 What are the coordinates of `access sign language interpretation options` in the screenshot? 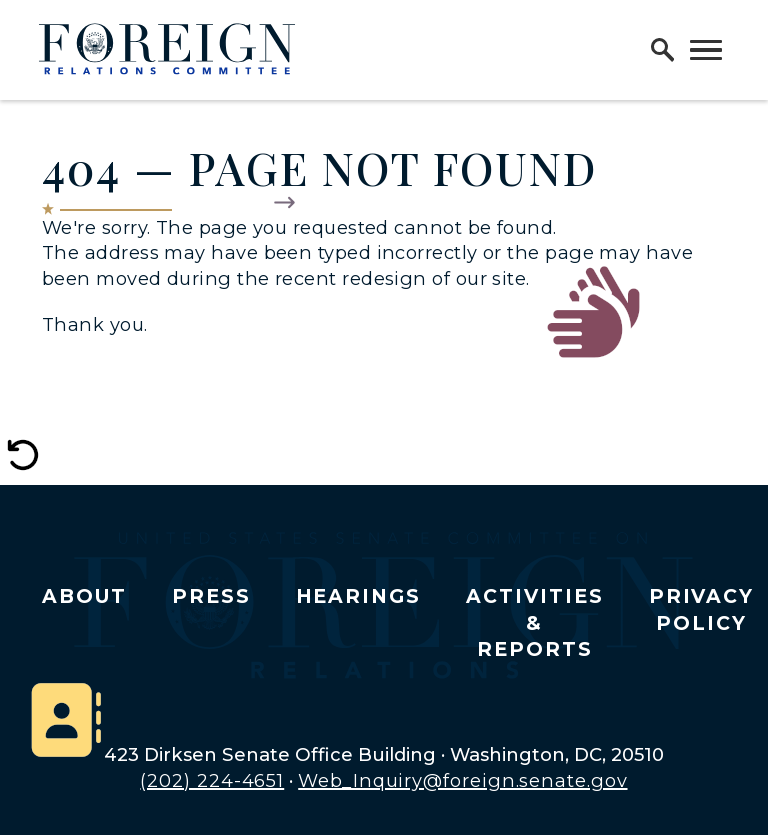 It's located at (593, 311).